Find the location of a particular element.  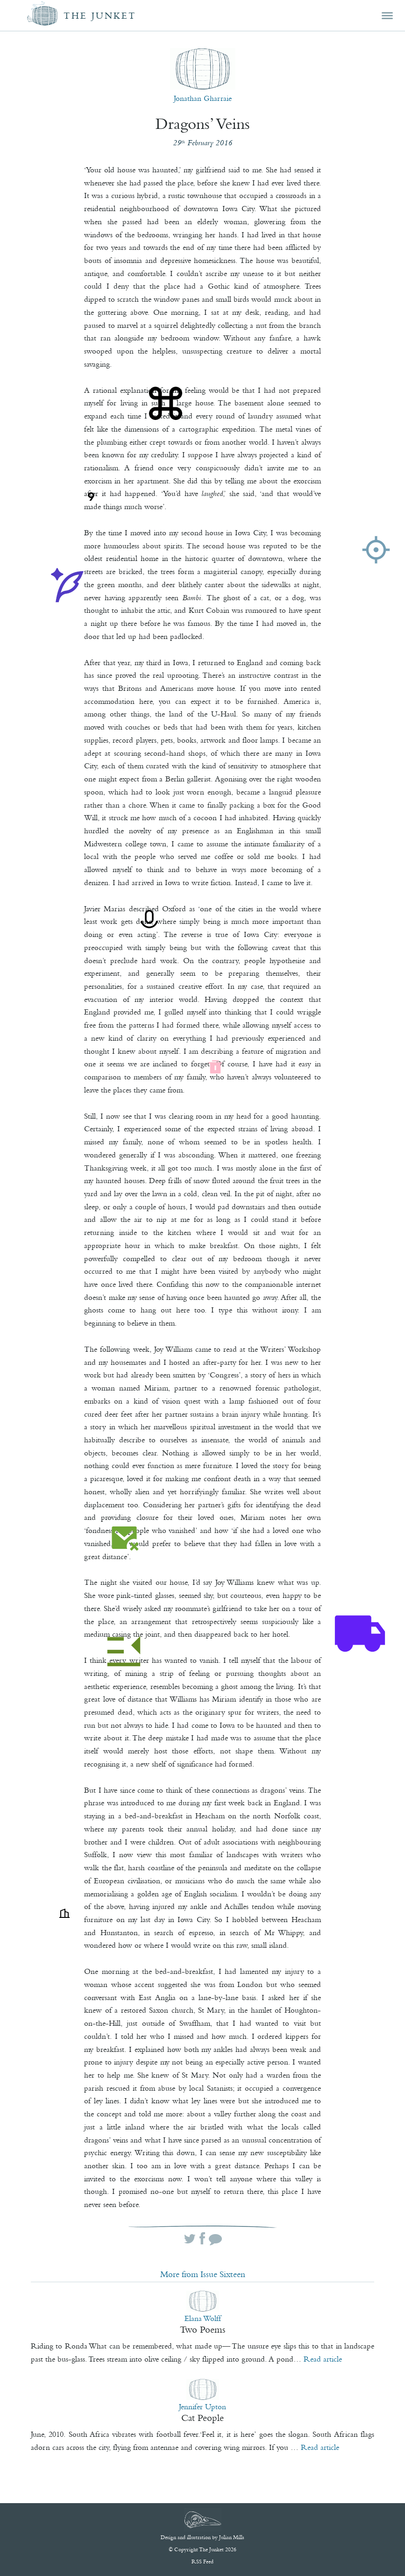

delete an email message is located at coordinates (124, 1538).